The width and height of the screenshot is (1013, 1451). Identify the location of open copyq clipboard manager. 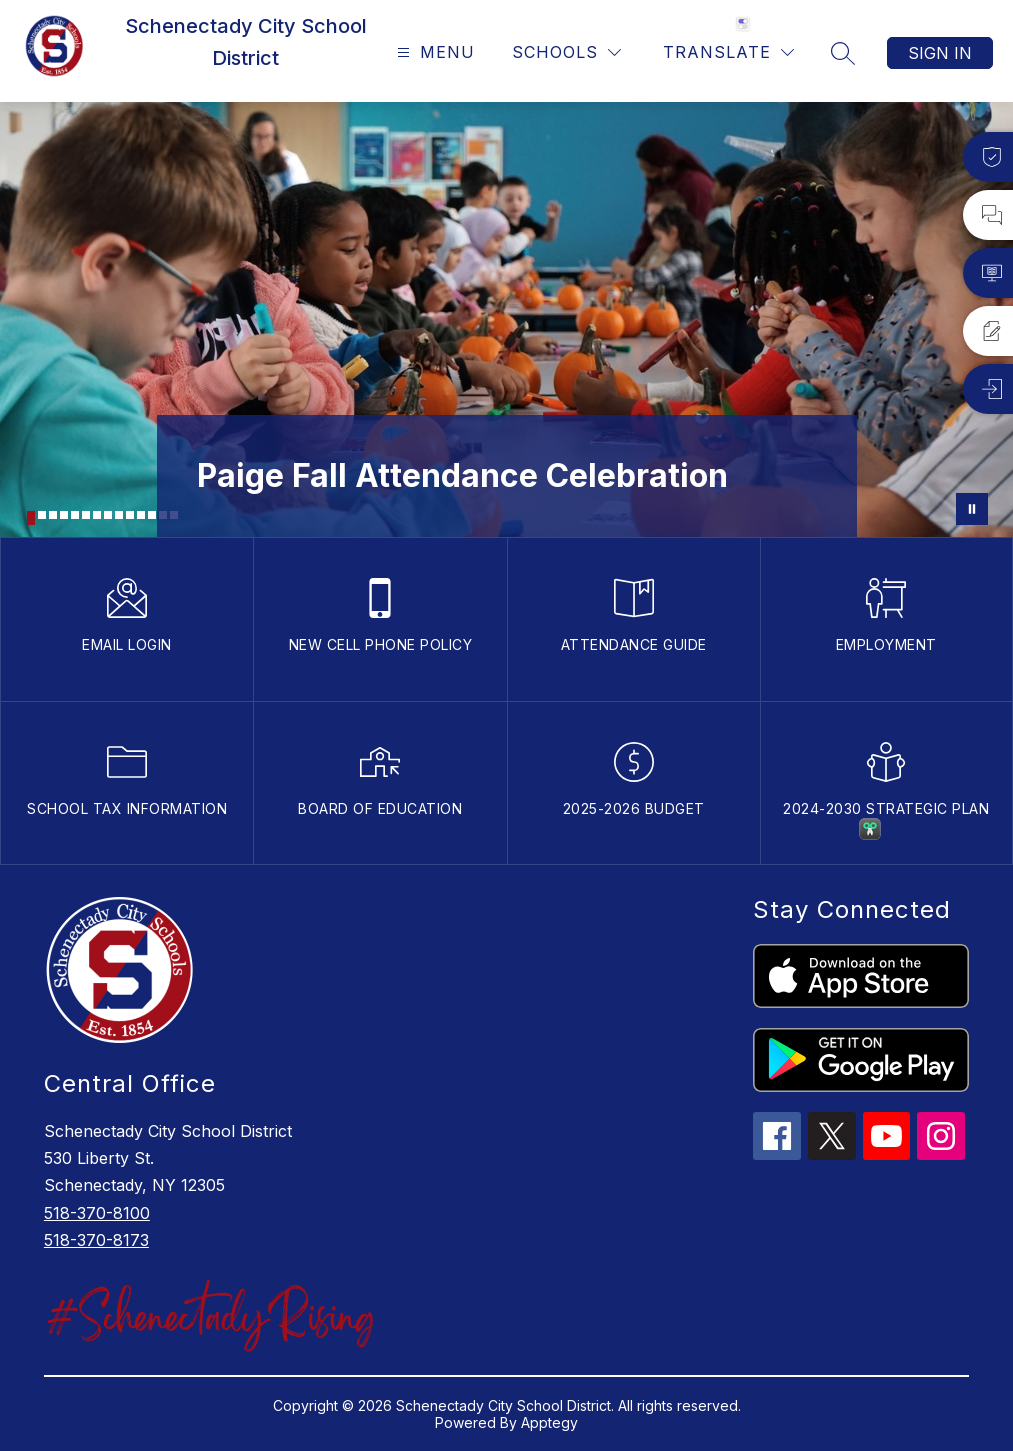
(870, 829).